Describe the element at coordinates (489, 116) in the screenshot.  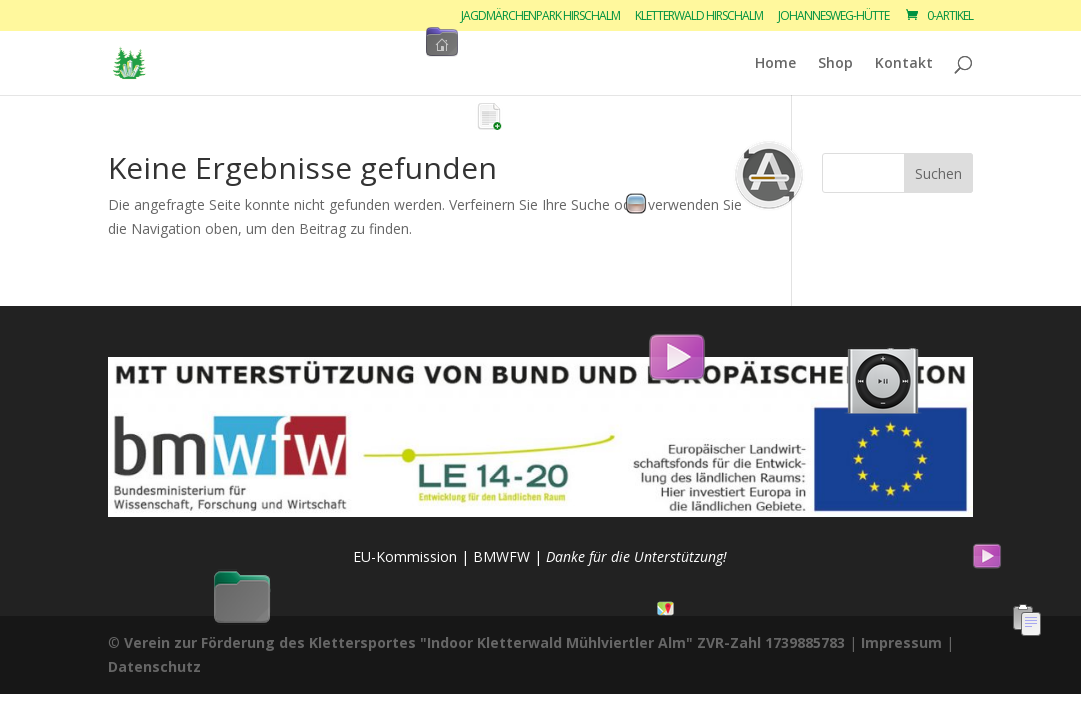
I see `create a new document` at that location.